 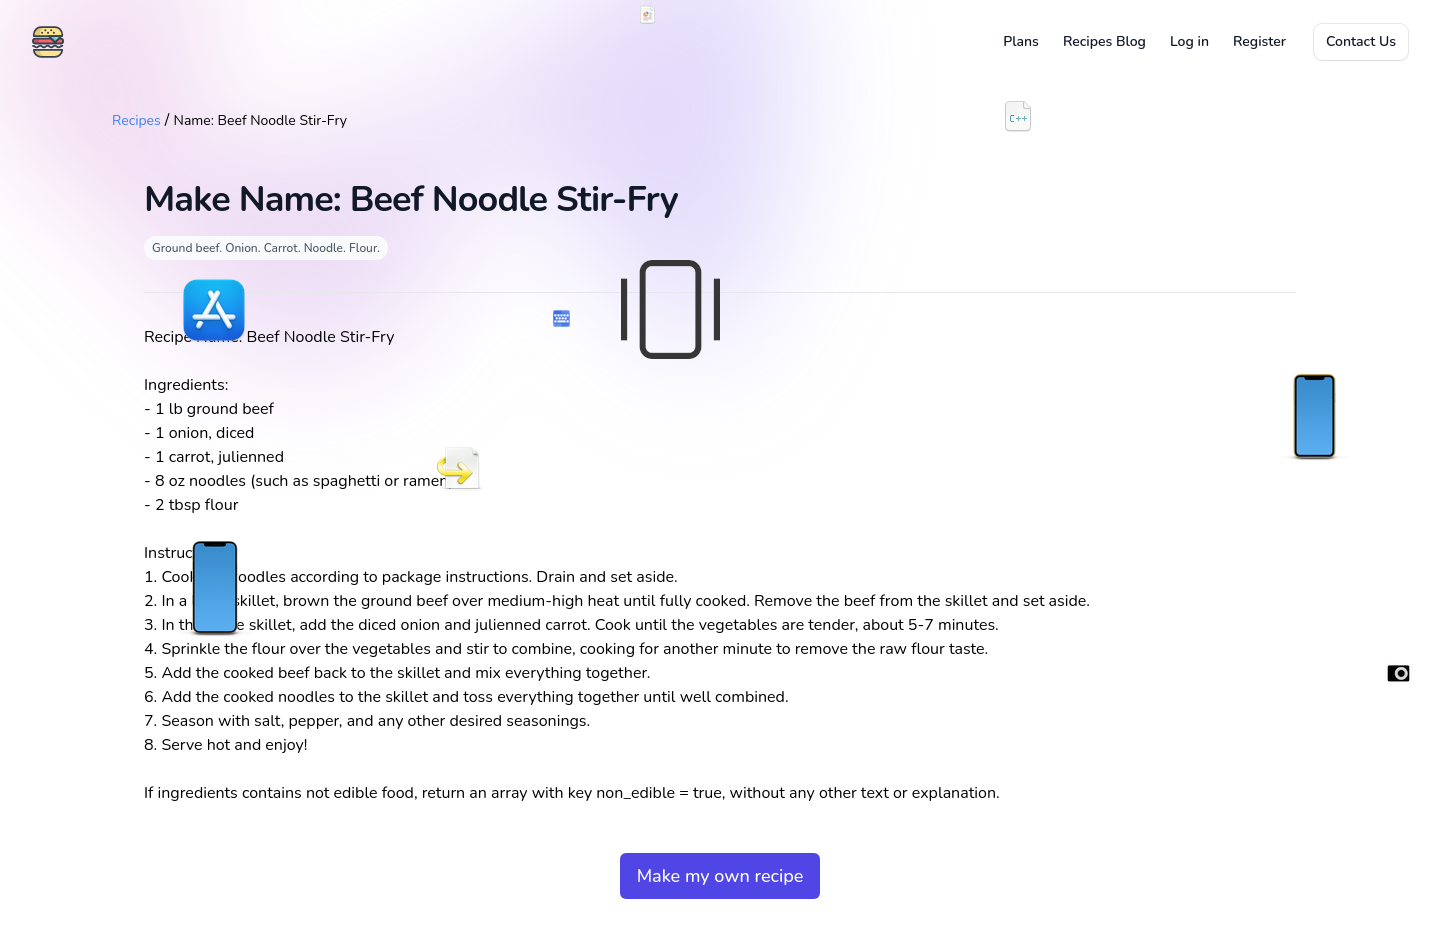 What do you see at coordinates (647, 14) in the screenshot?
I see `open a presentation file` at bounding box center [647, 14].